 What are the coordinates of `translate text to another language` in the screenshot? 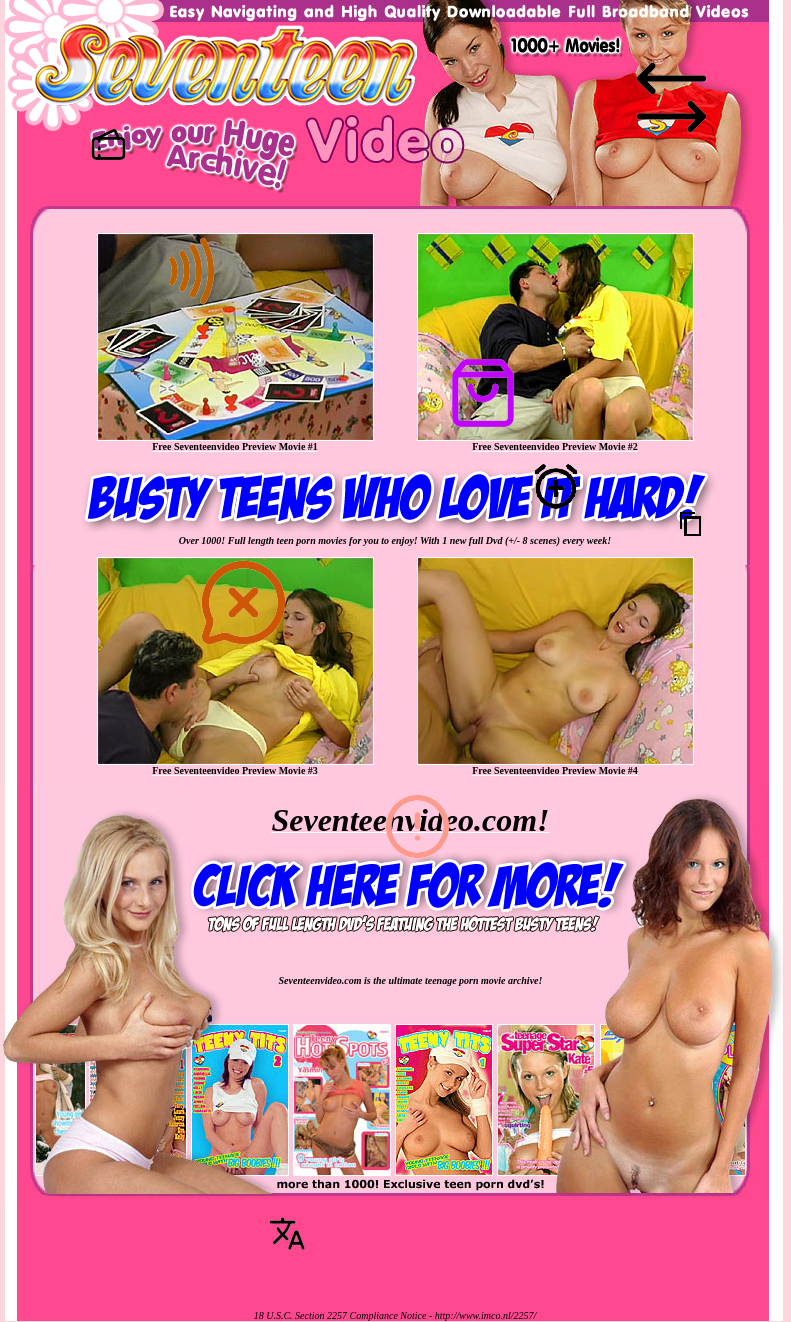 It's located at (287, 1233).